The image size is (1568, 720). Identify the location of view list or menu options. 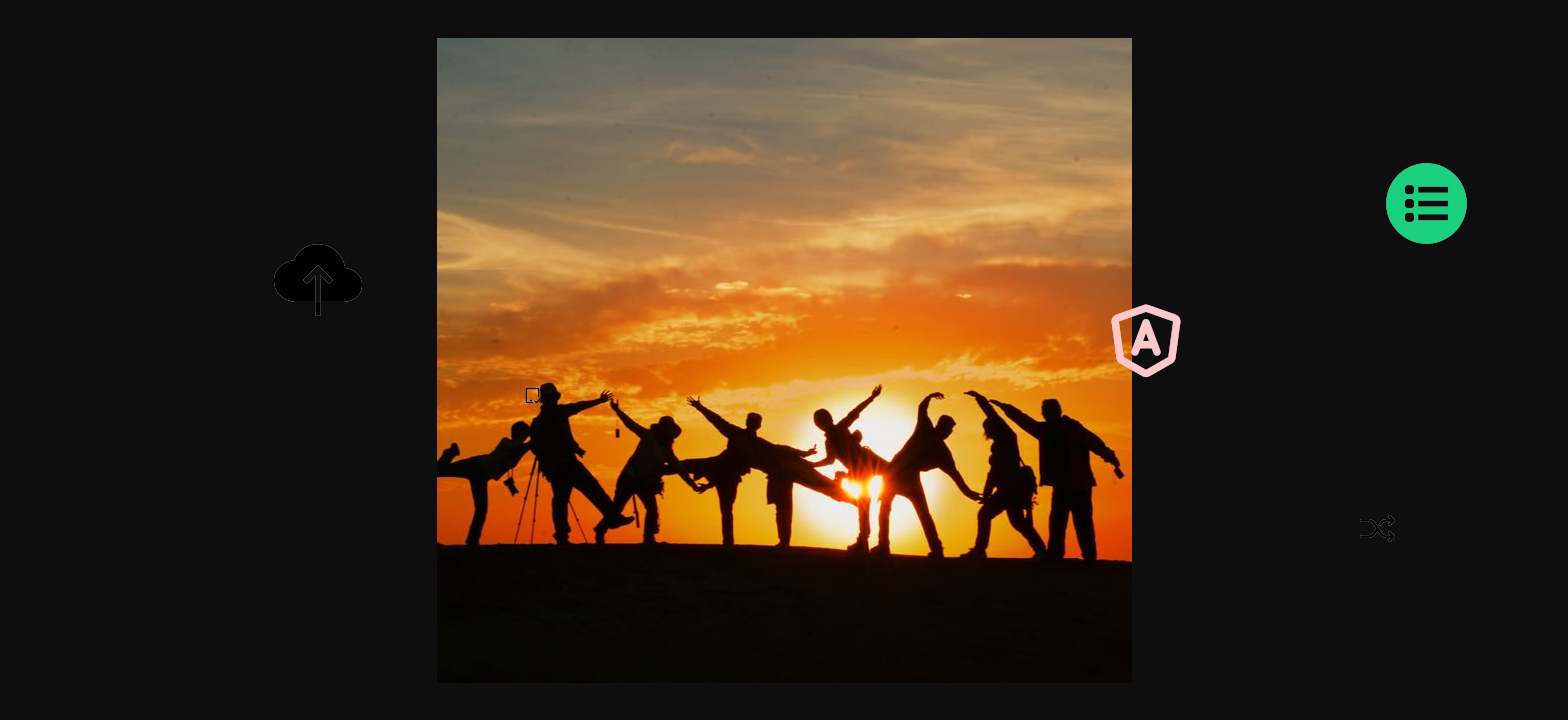
(1426, 203).